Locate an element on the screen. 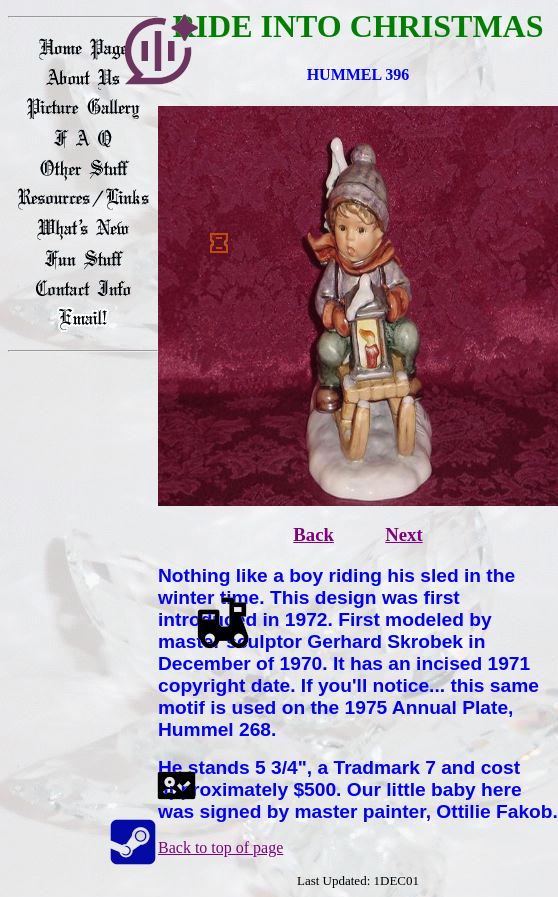 The height and width of the screenshot is (897, 558). view available coupons or discounts is located at coordinates (219, 243).